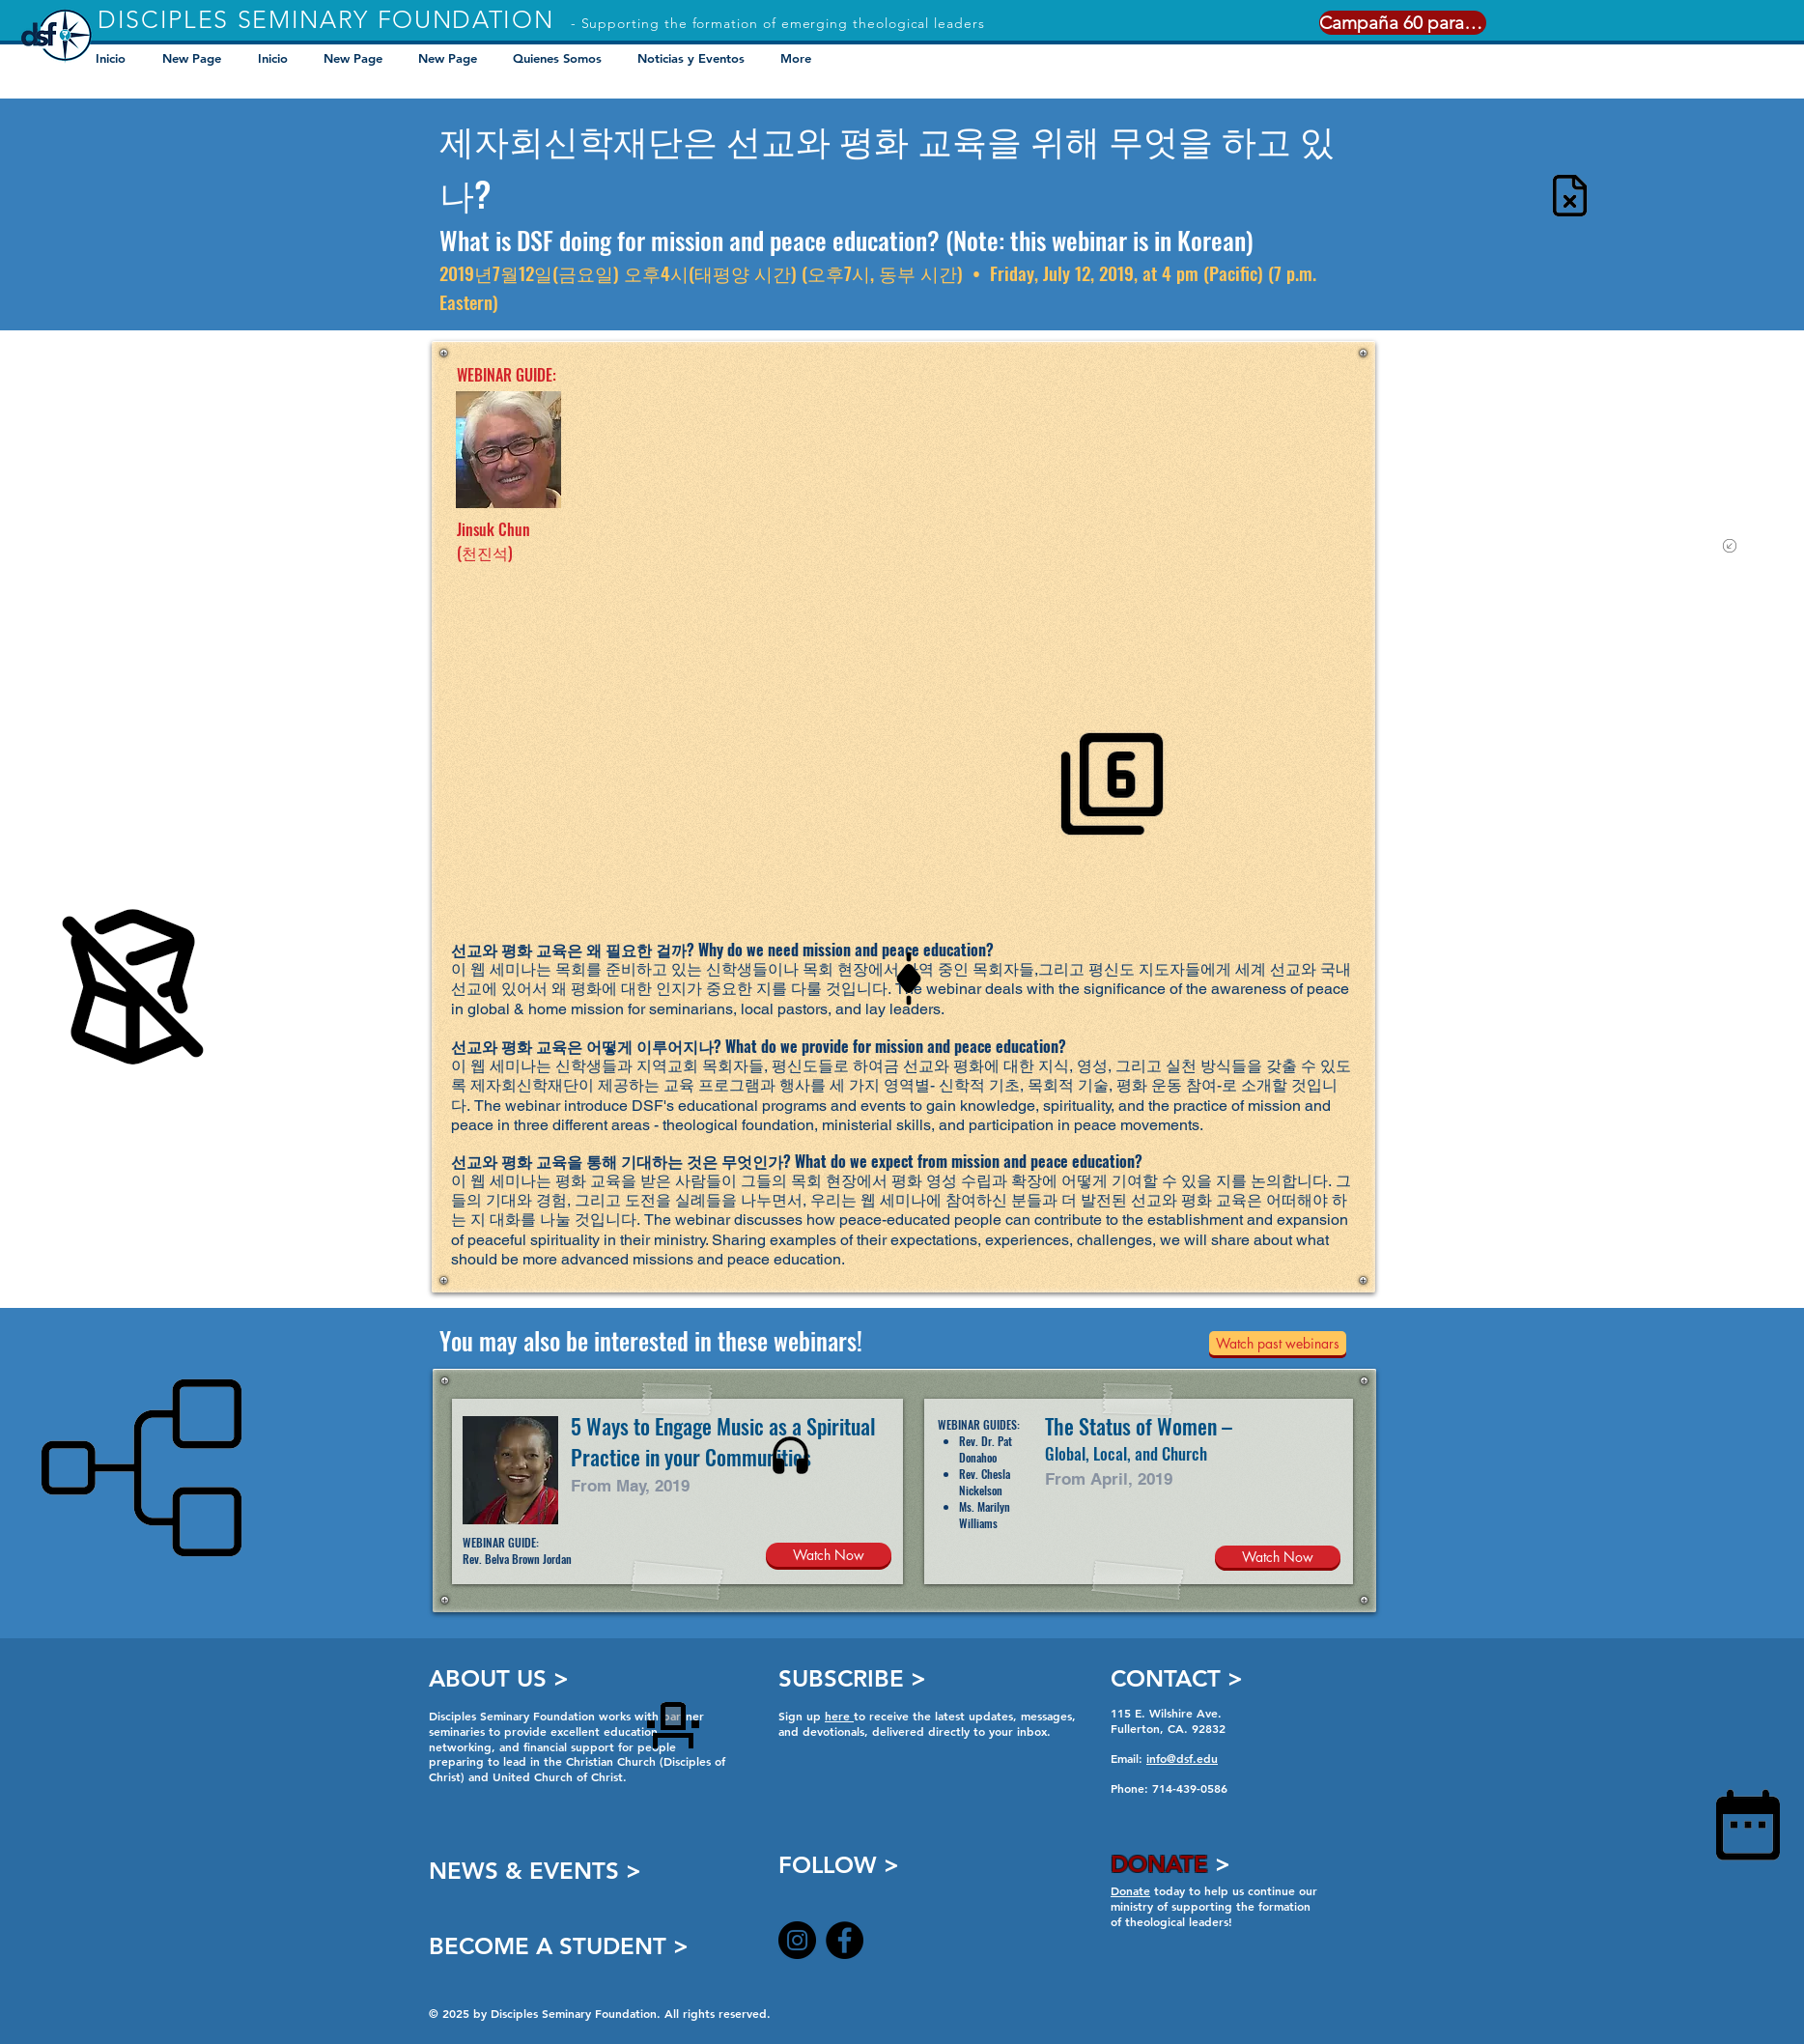 Image resolution: width=1804 pixels, height=2044 pixels. What do you see at coordinates (1112, 783) in the screenshot?
I see `indicates 6 items selected or filtered` at bounding box center [1112, 783].